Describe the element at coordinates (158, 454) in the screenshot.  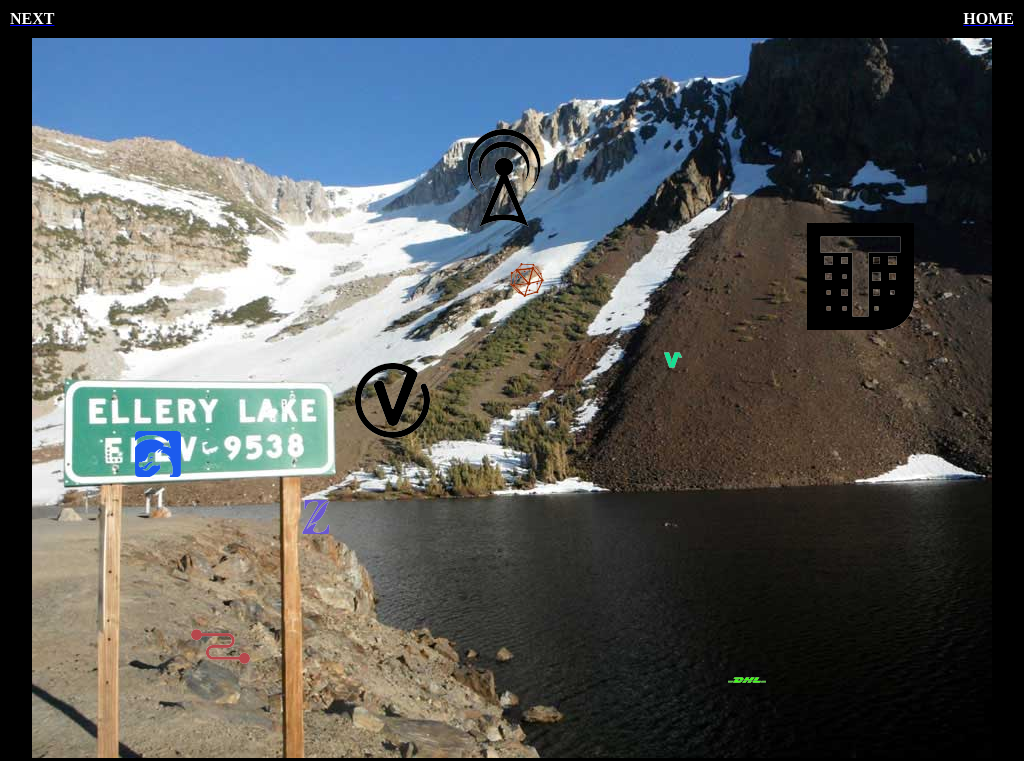
I see `open LightBurn laser cutting software` at that location.